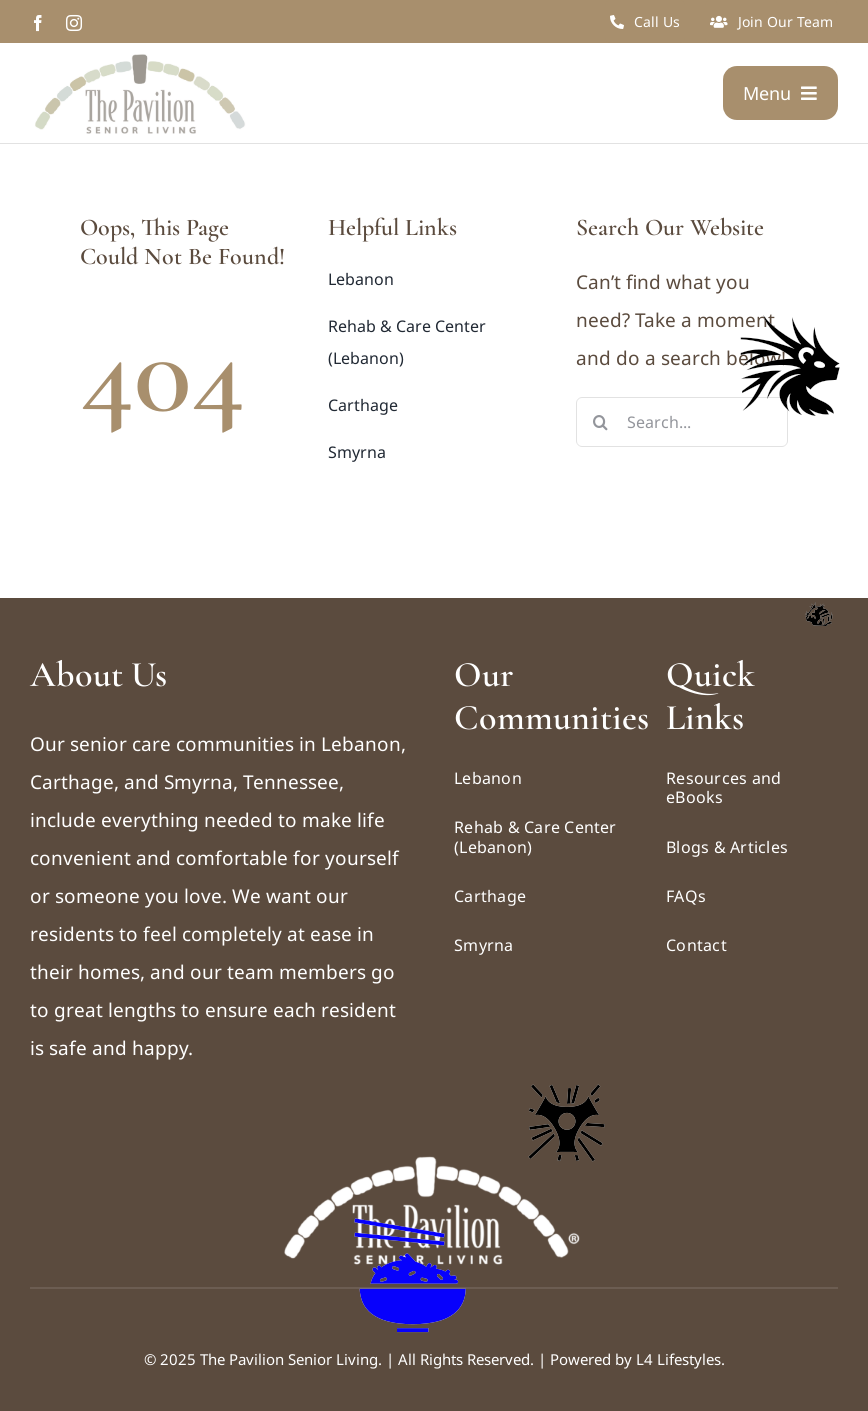 This screenshot has width=868, height=1411. What do you see at coordinates (790, 366) in the screenshot?
I see `porcupine character or creature in a game` at bounding box center [790, 366].